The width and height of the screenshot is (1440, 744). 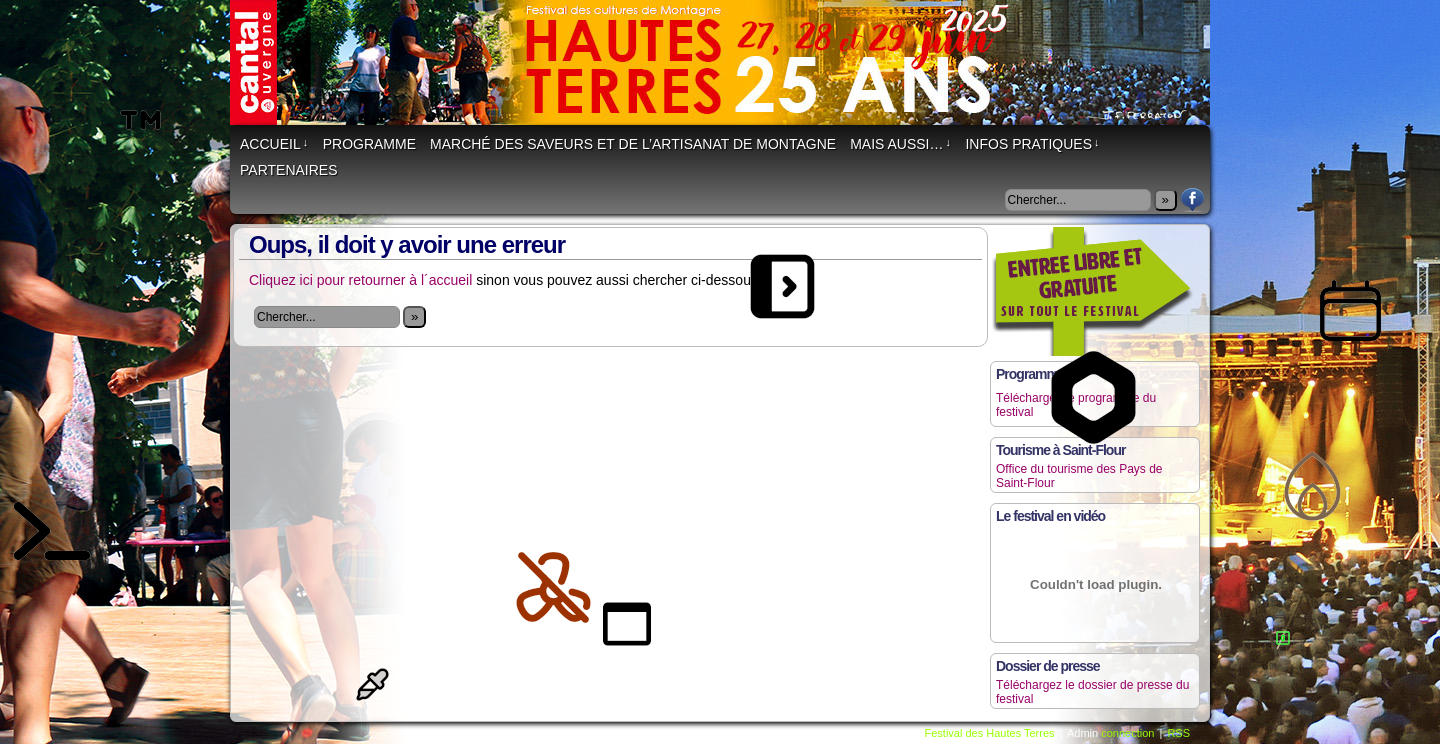 I want to click on indicates trending or popular content, so click(x=1312, y=487).